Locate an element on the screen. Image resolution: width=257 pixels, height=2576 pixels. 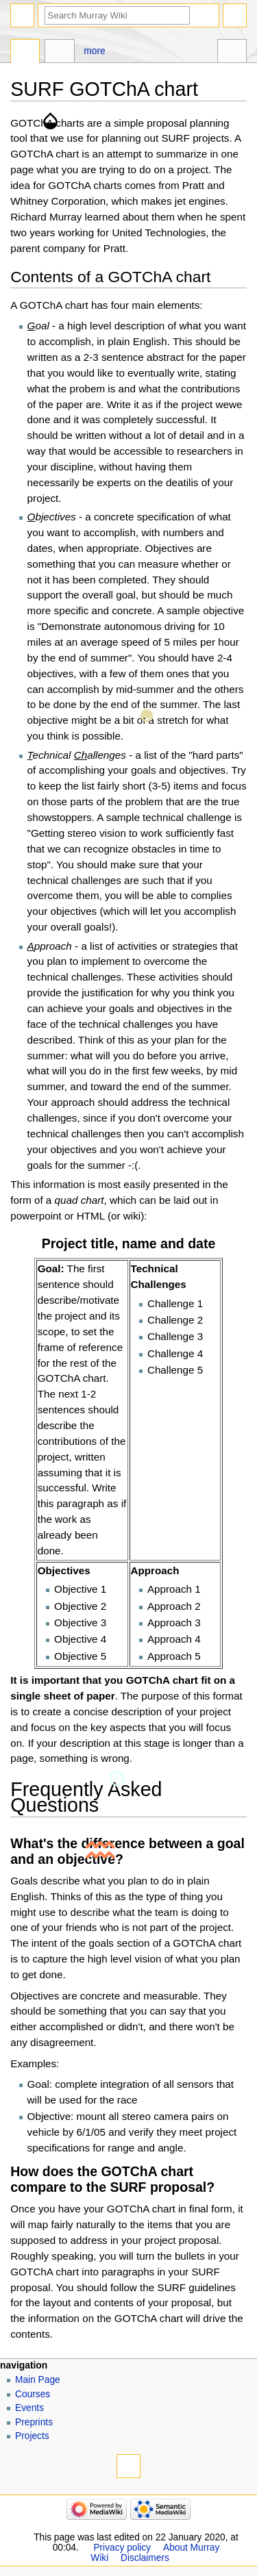
indicates aquarius zodiac sign is located at coordinates (100, 1849).